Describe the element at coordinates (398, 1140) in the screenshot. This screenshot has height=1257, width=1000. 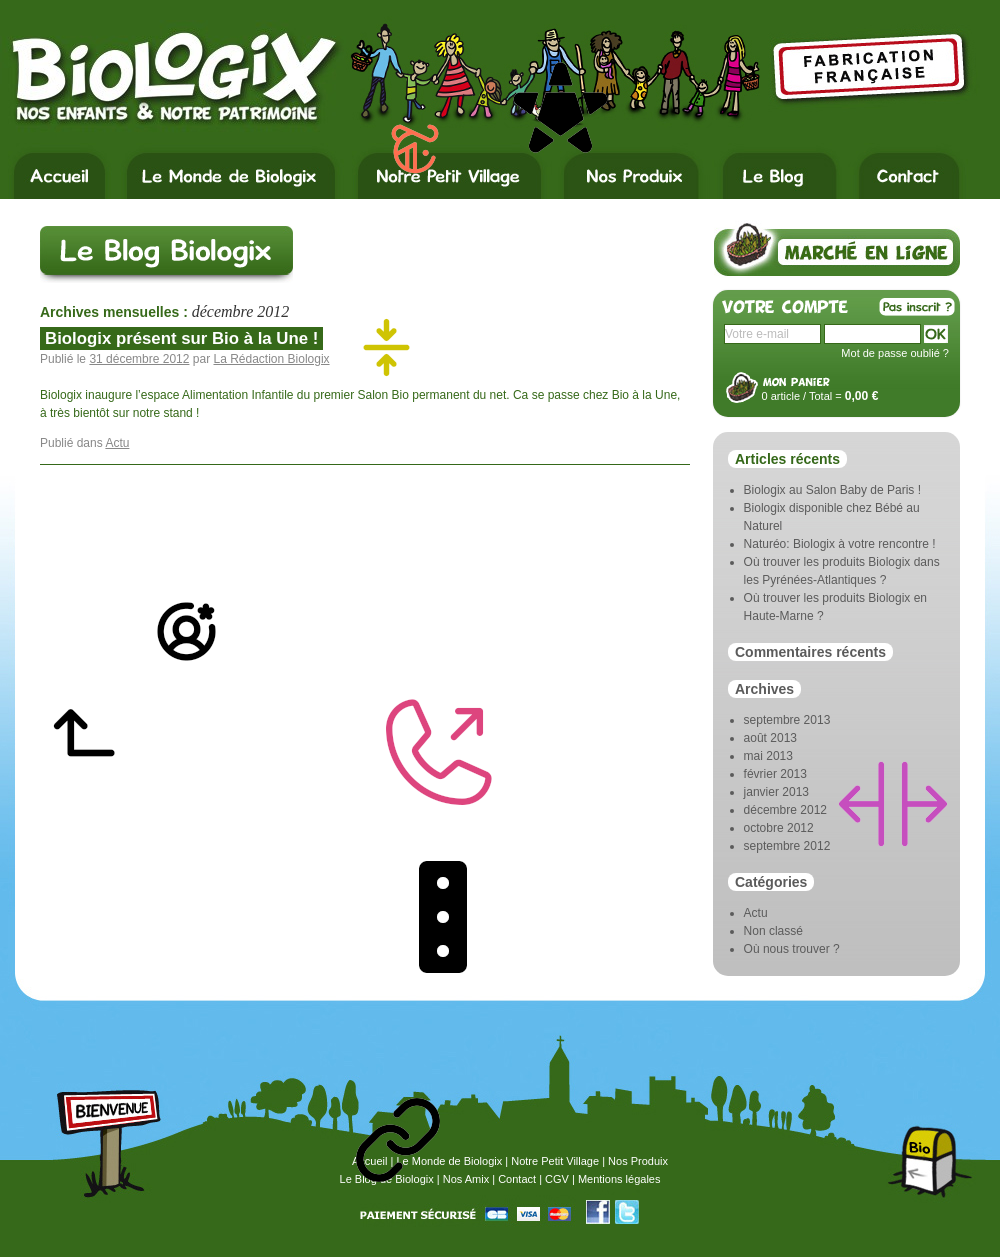
I see `copy or share a link` at that location.